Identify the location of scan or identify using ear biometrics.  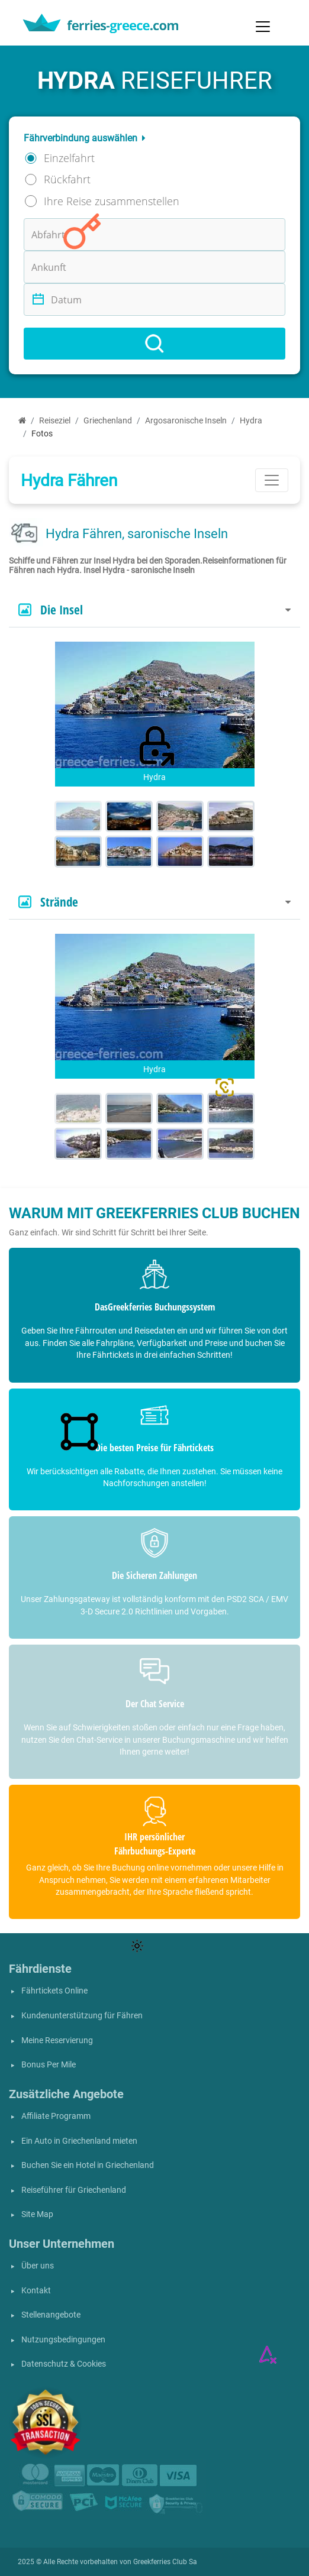
(224, 1087).